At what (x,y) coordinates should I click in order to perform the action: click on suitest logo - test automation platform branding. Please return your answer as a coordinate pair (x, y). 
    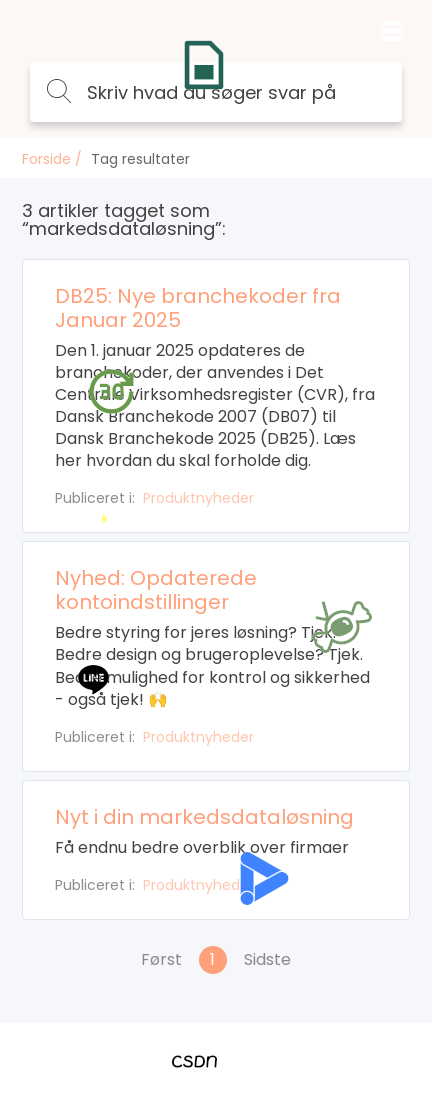
    Looking at the image, I should click on (342, 627).